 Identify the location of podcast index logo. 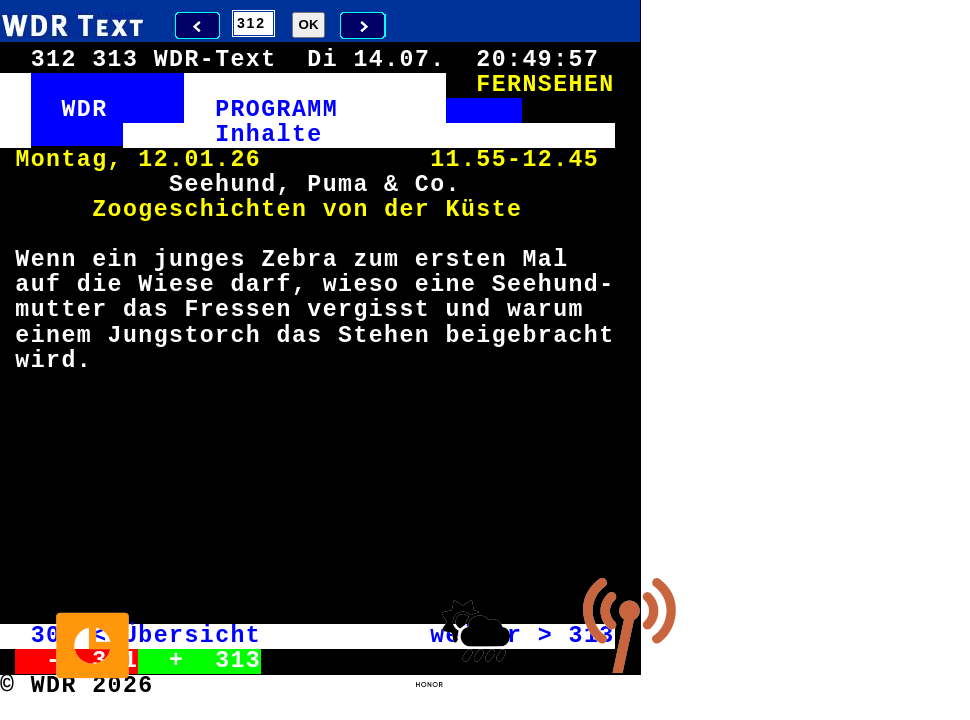
(629, 625).